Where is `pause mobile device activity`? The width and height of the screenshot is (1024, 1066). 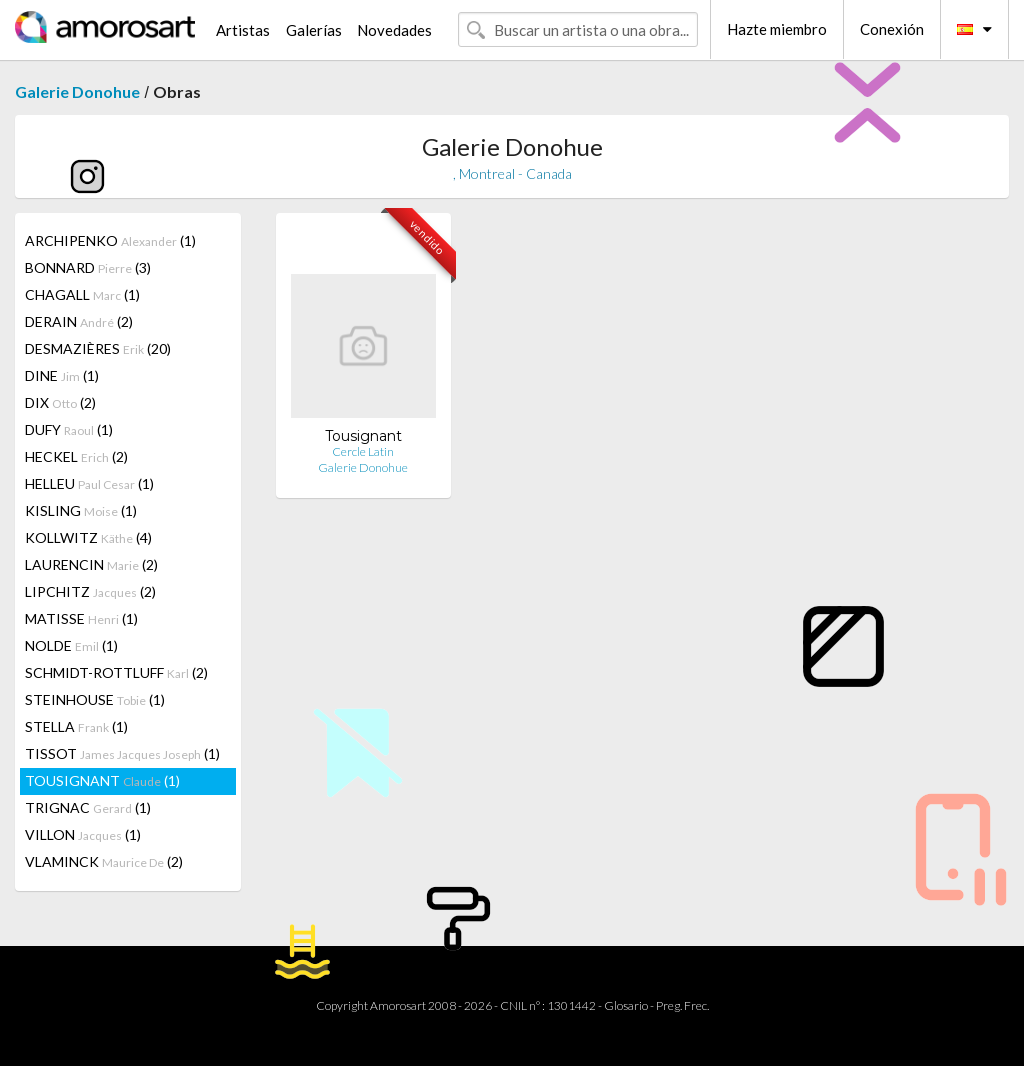
pause mobile device activity is located at coordinates (953, 847).